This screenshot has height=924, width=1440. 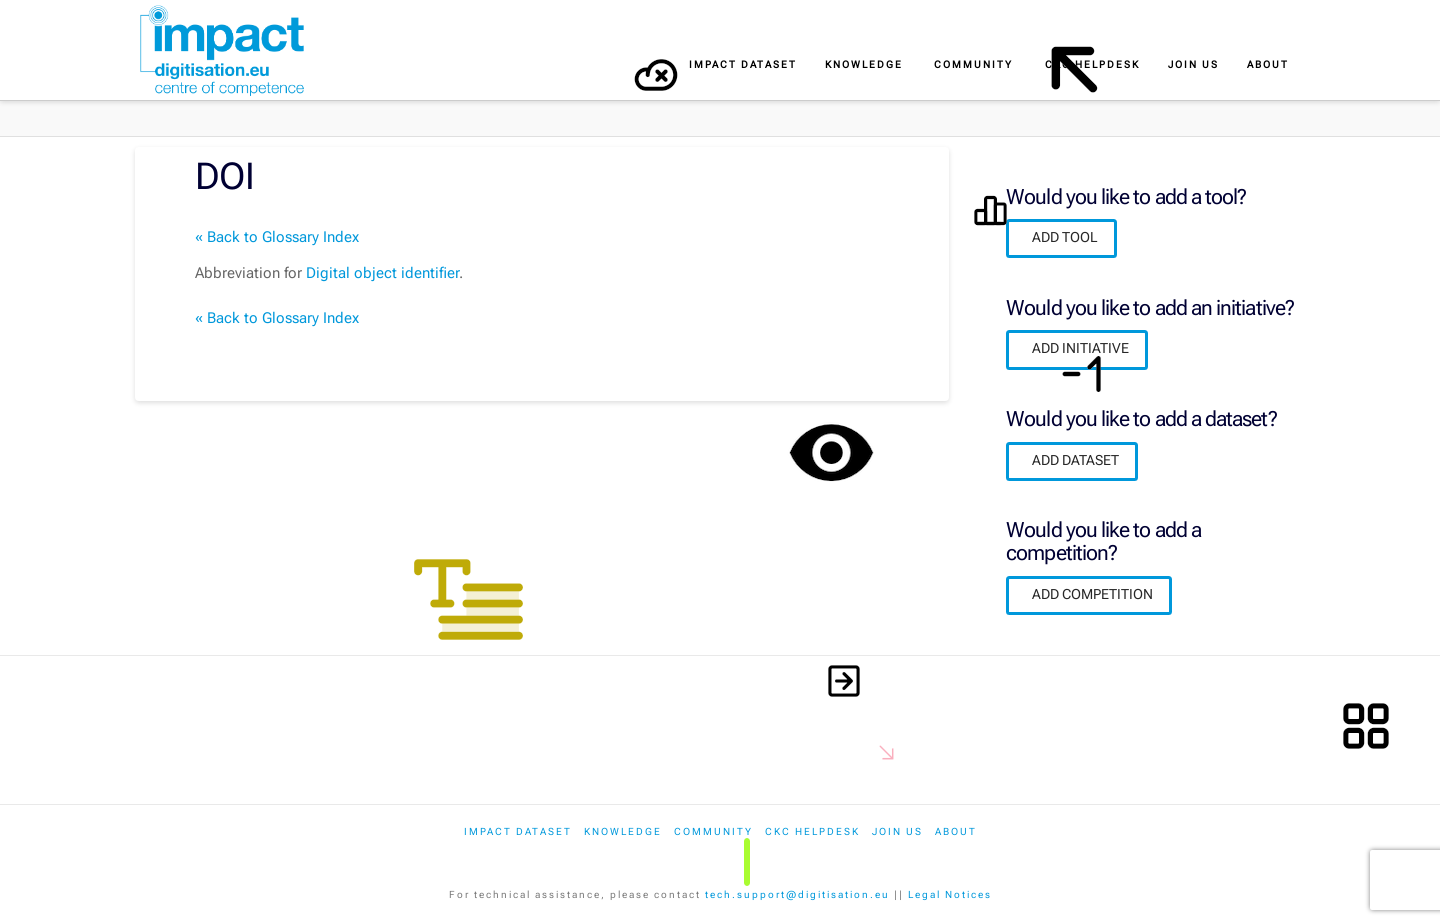 What do you see at coordinates (831, 454) in the screenshot?
I see `toggle visibility of an item or element` at bounding box center [831, 454].